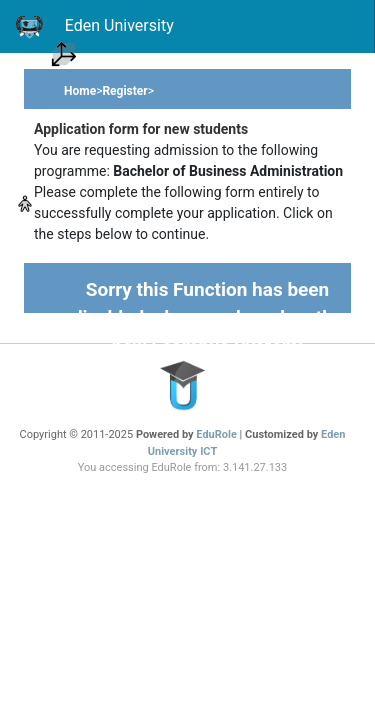 Image resolution: width=375 pixels, height=720 pixels. What do you see at coordinates (62, 55) in the screenshot?
I see `access 3D vector or coordinate tools` at bounding box center [62, 55].